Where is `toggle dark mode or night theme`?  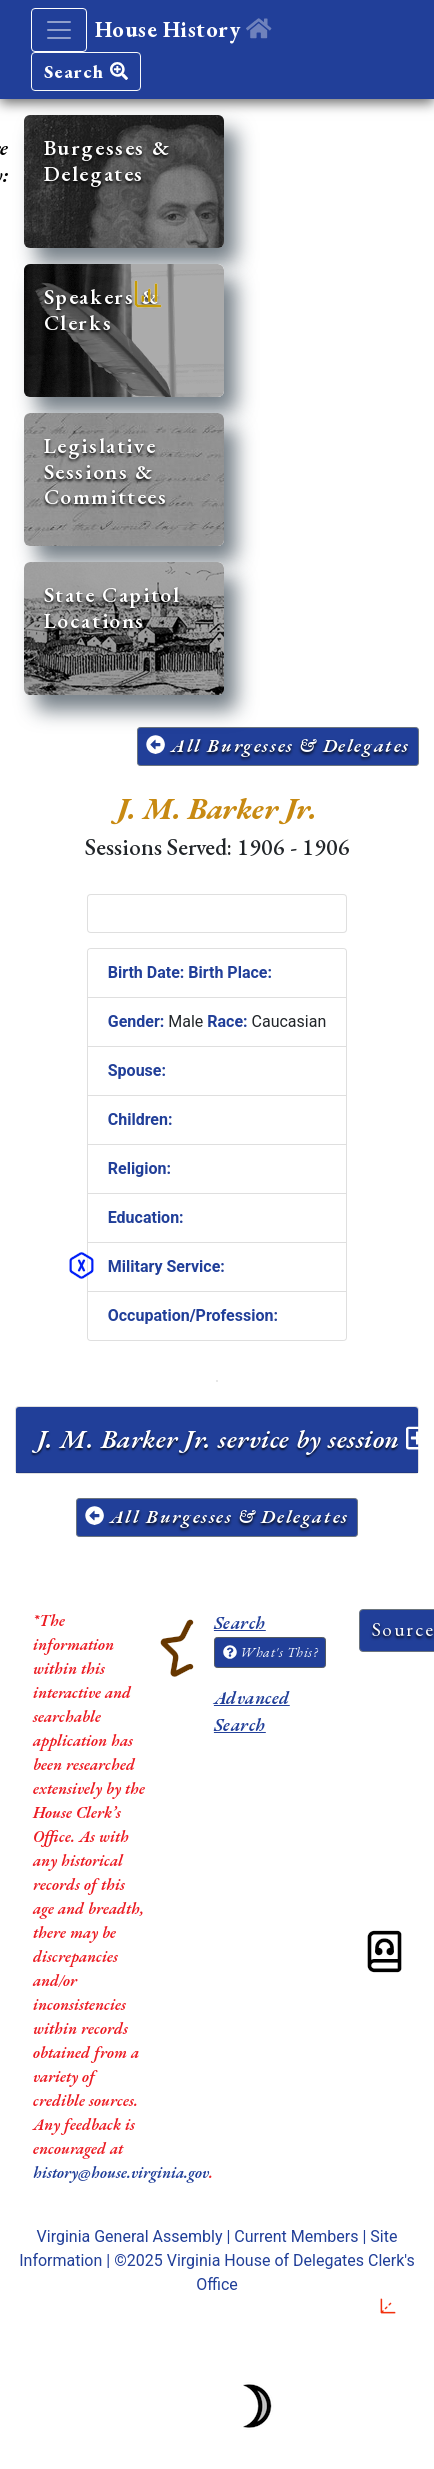 toggle dark mode or night theme is located at coordinates (256, 2406).